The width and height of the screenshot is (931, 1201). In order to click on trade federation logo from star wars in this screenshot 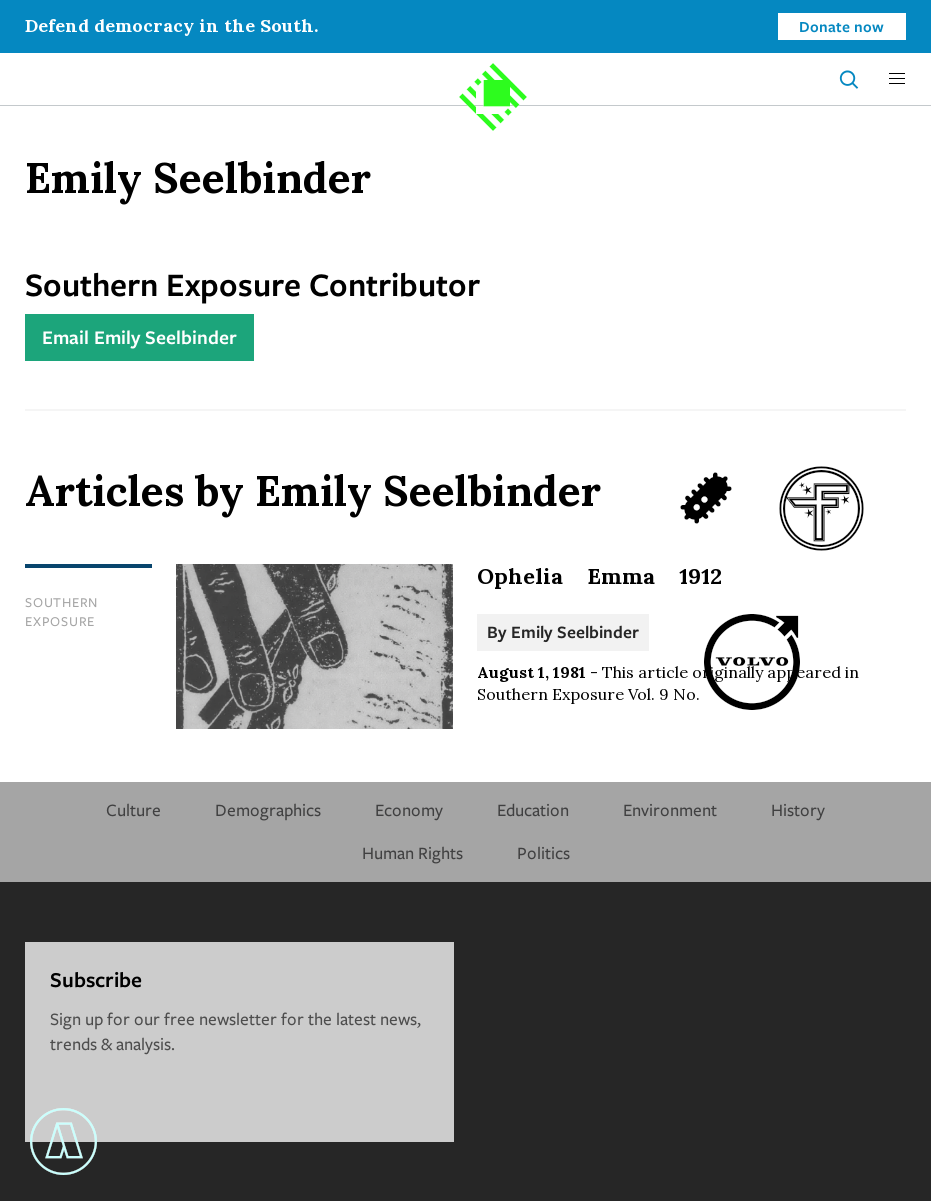, I will do `click(821, 508)`.